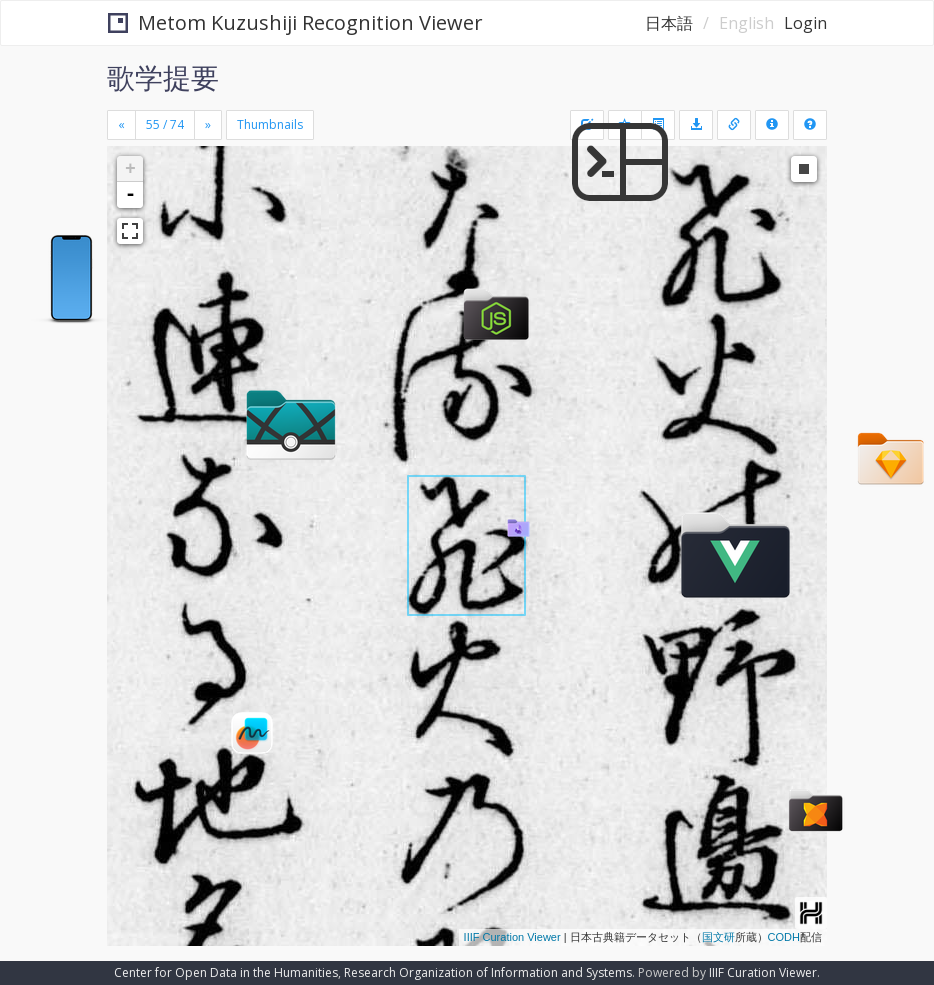  I want to click on open folder containing Sketch design files, so click(890, 460).